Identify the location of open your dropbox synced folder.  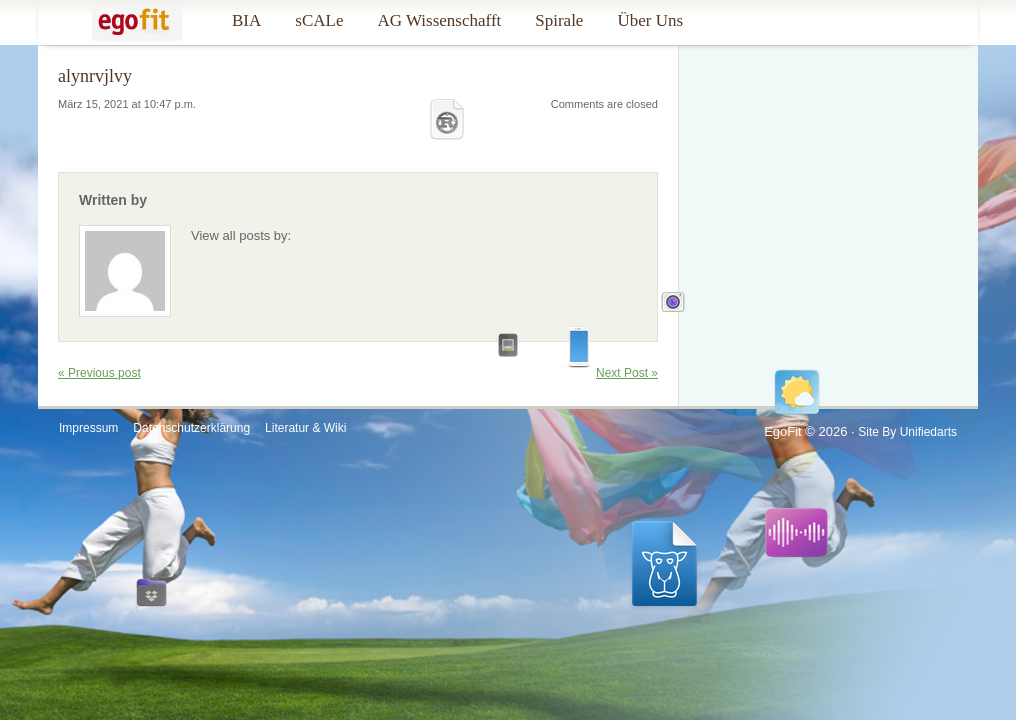
(151, 592).